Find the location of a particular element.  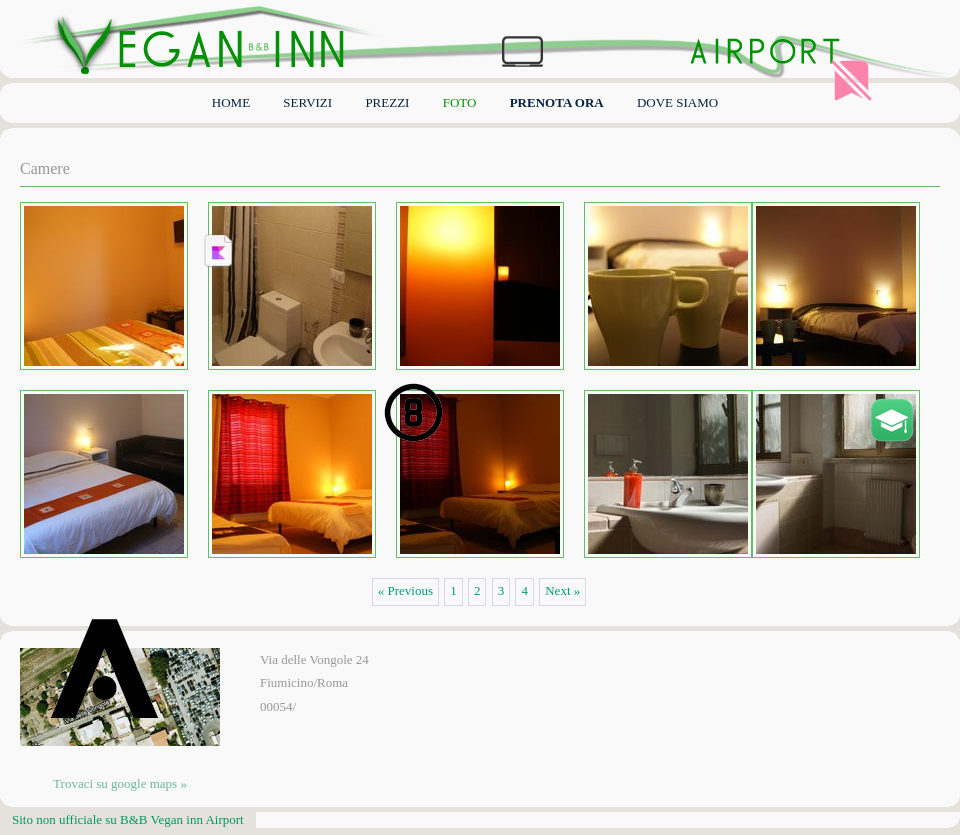

remove from bookmarks is located at coordinates (851, 80).